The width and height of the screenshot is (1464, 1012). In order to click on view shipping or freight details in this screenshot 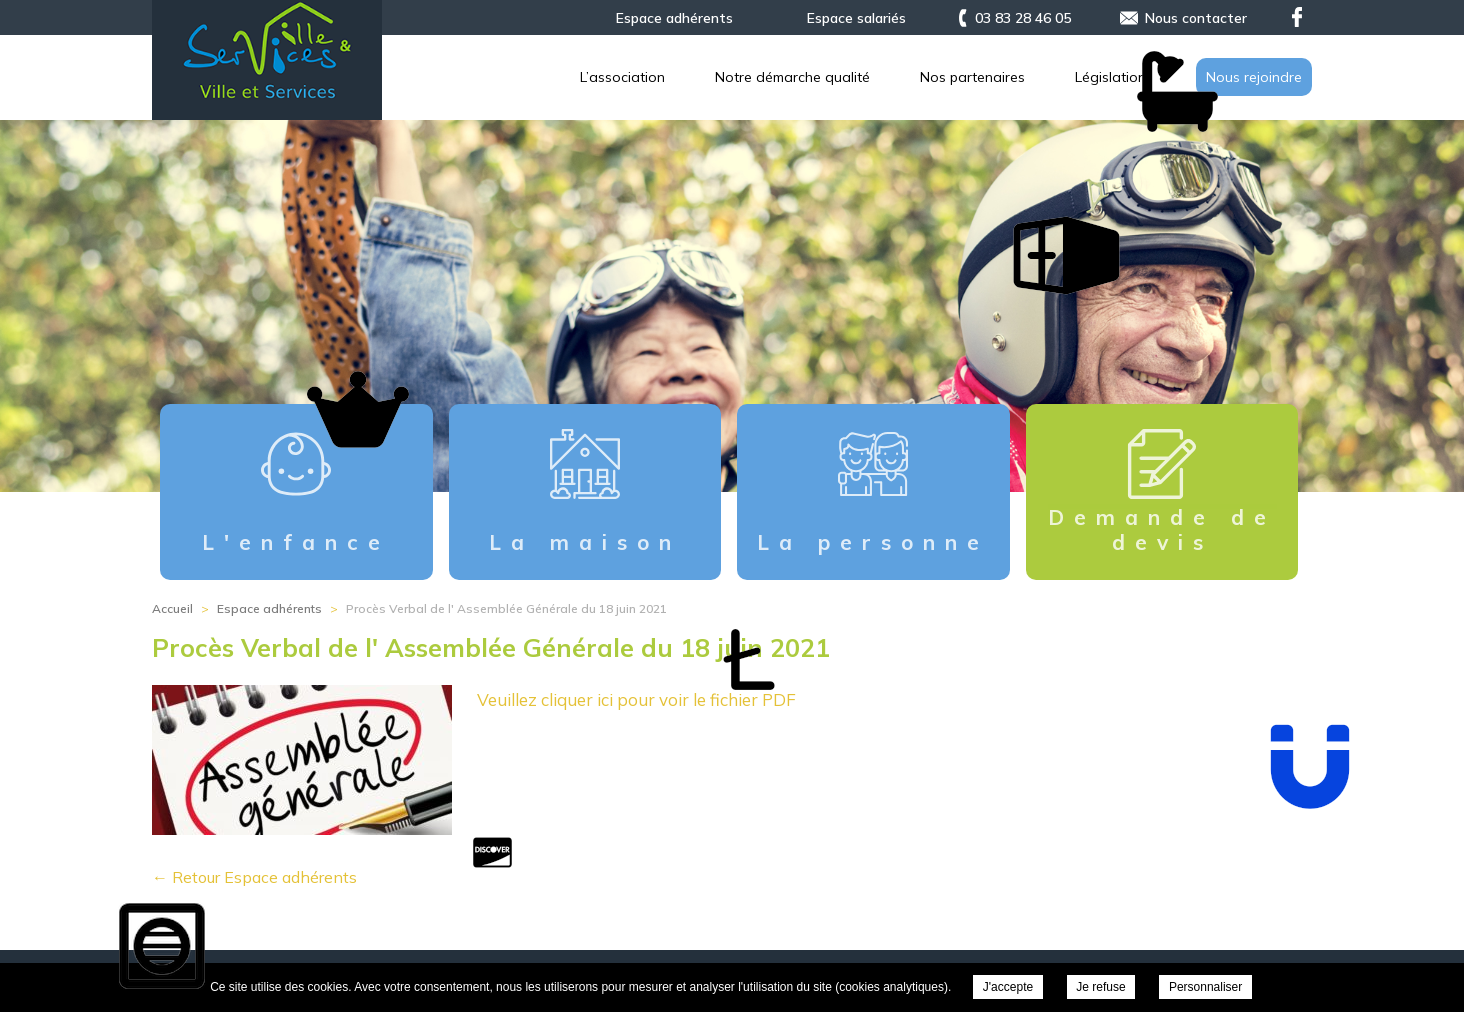, I will do `click(1066, 255)`.